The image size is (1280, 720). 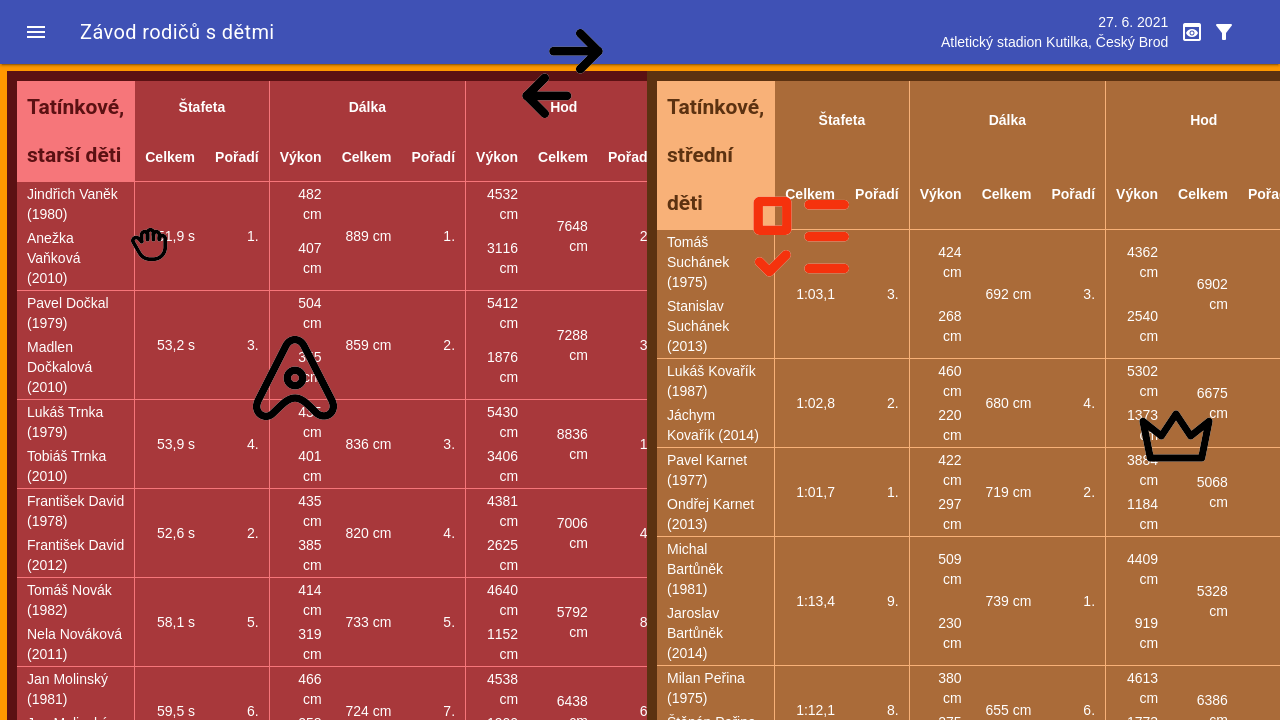 I want to click on swap or exchange items, so click(x=562, y=73).